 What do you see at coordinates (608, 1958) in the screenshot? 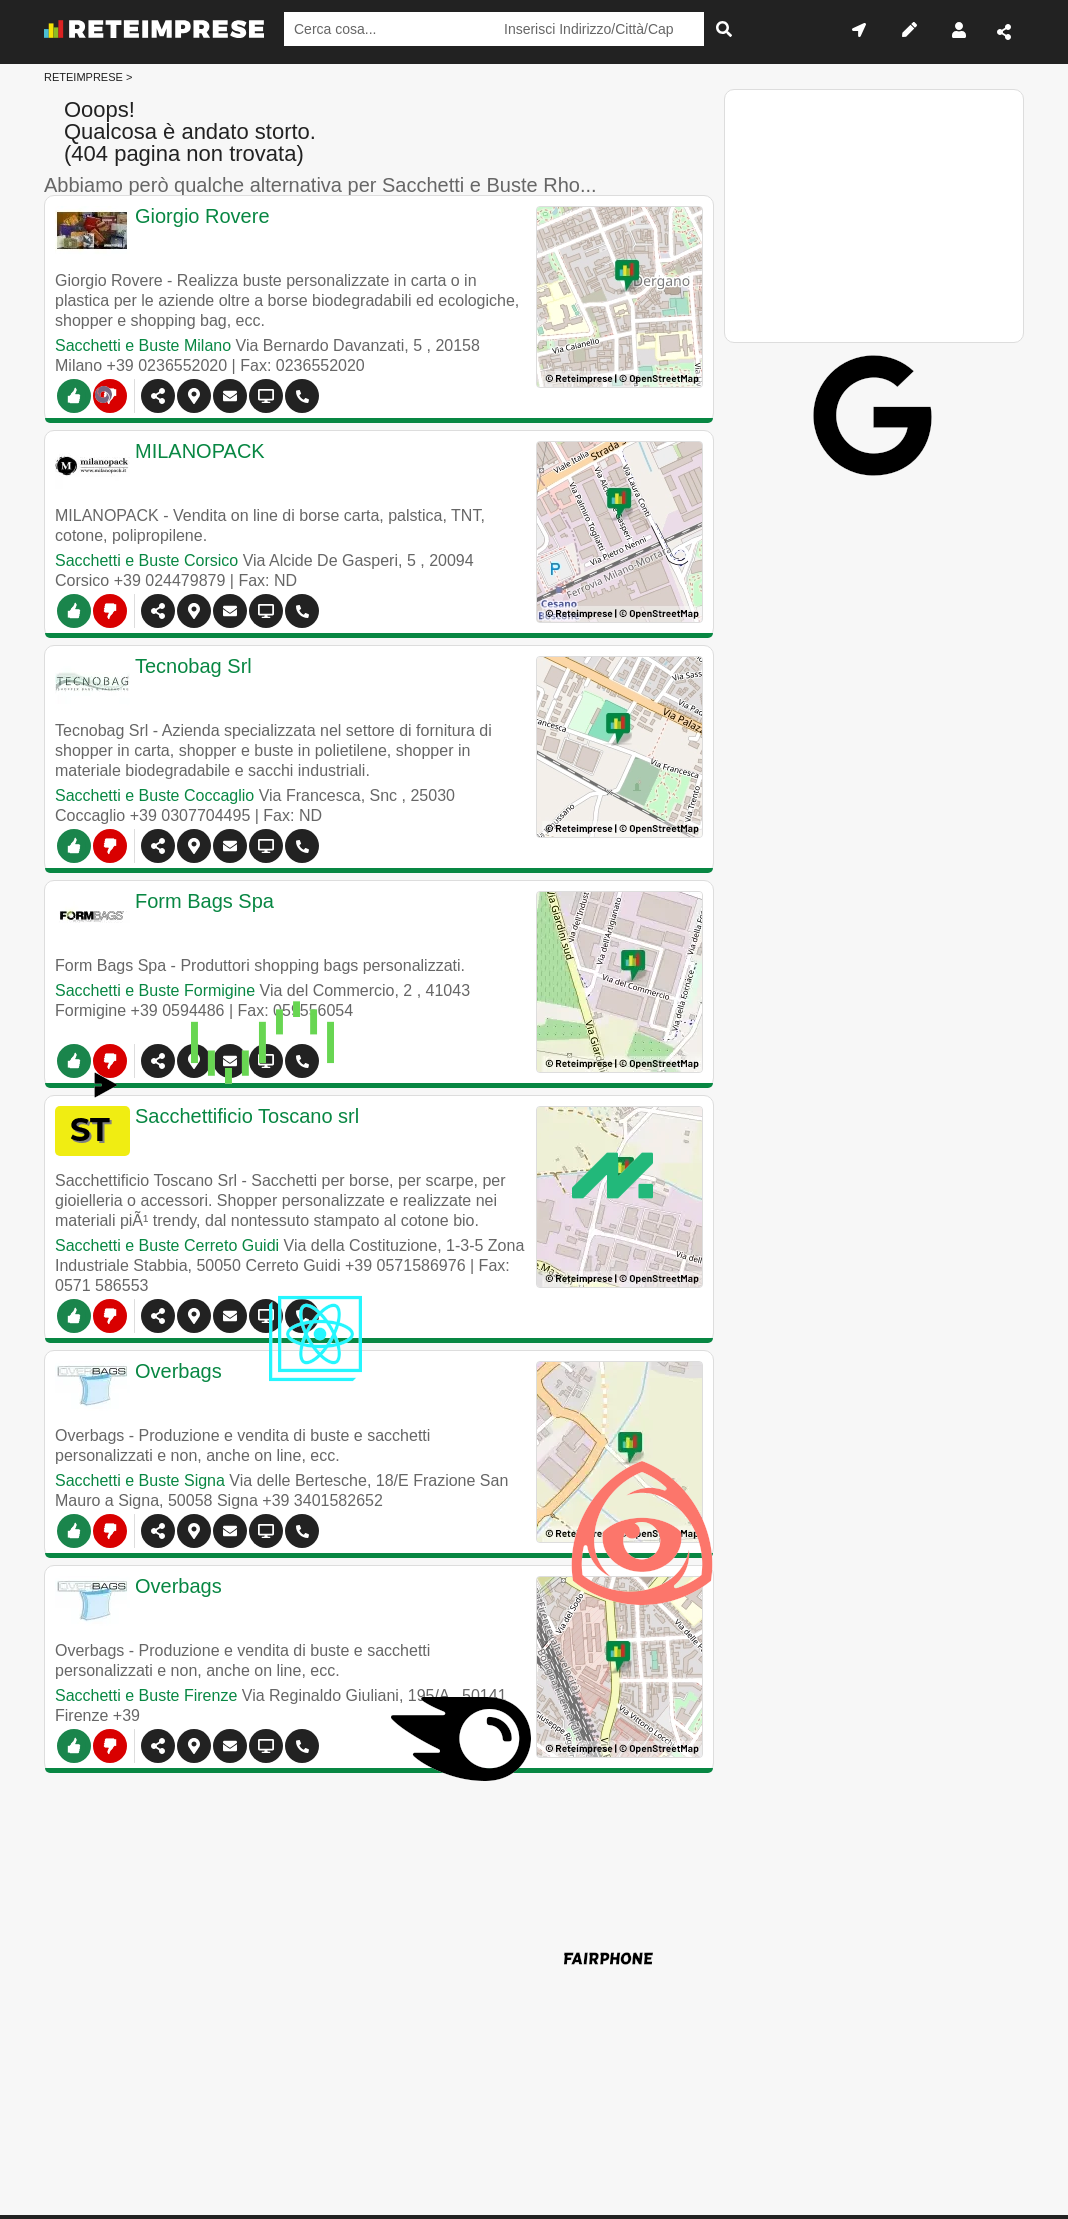
I see `Fairphone company logo` at bounding box center [608, 1958].